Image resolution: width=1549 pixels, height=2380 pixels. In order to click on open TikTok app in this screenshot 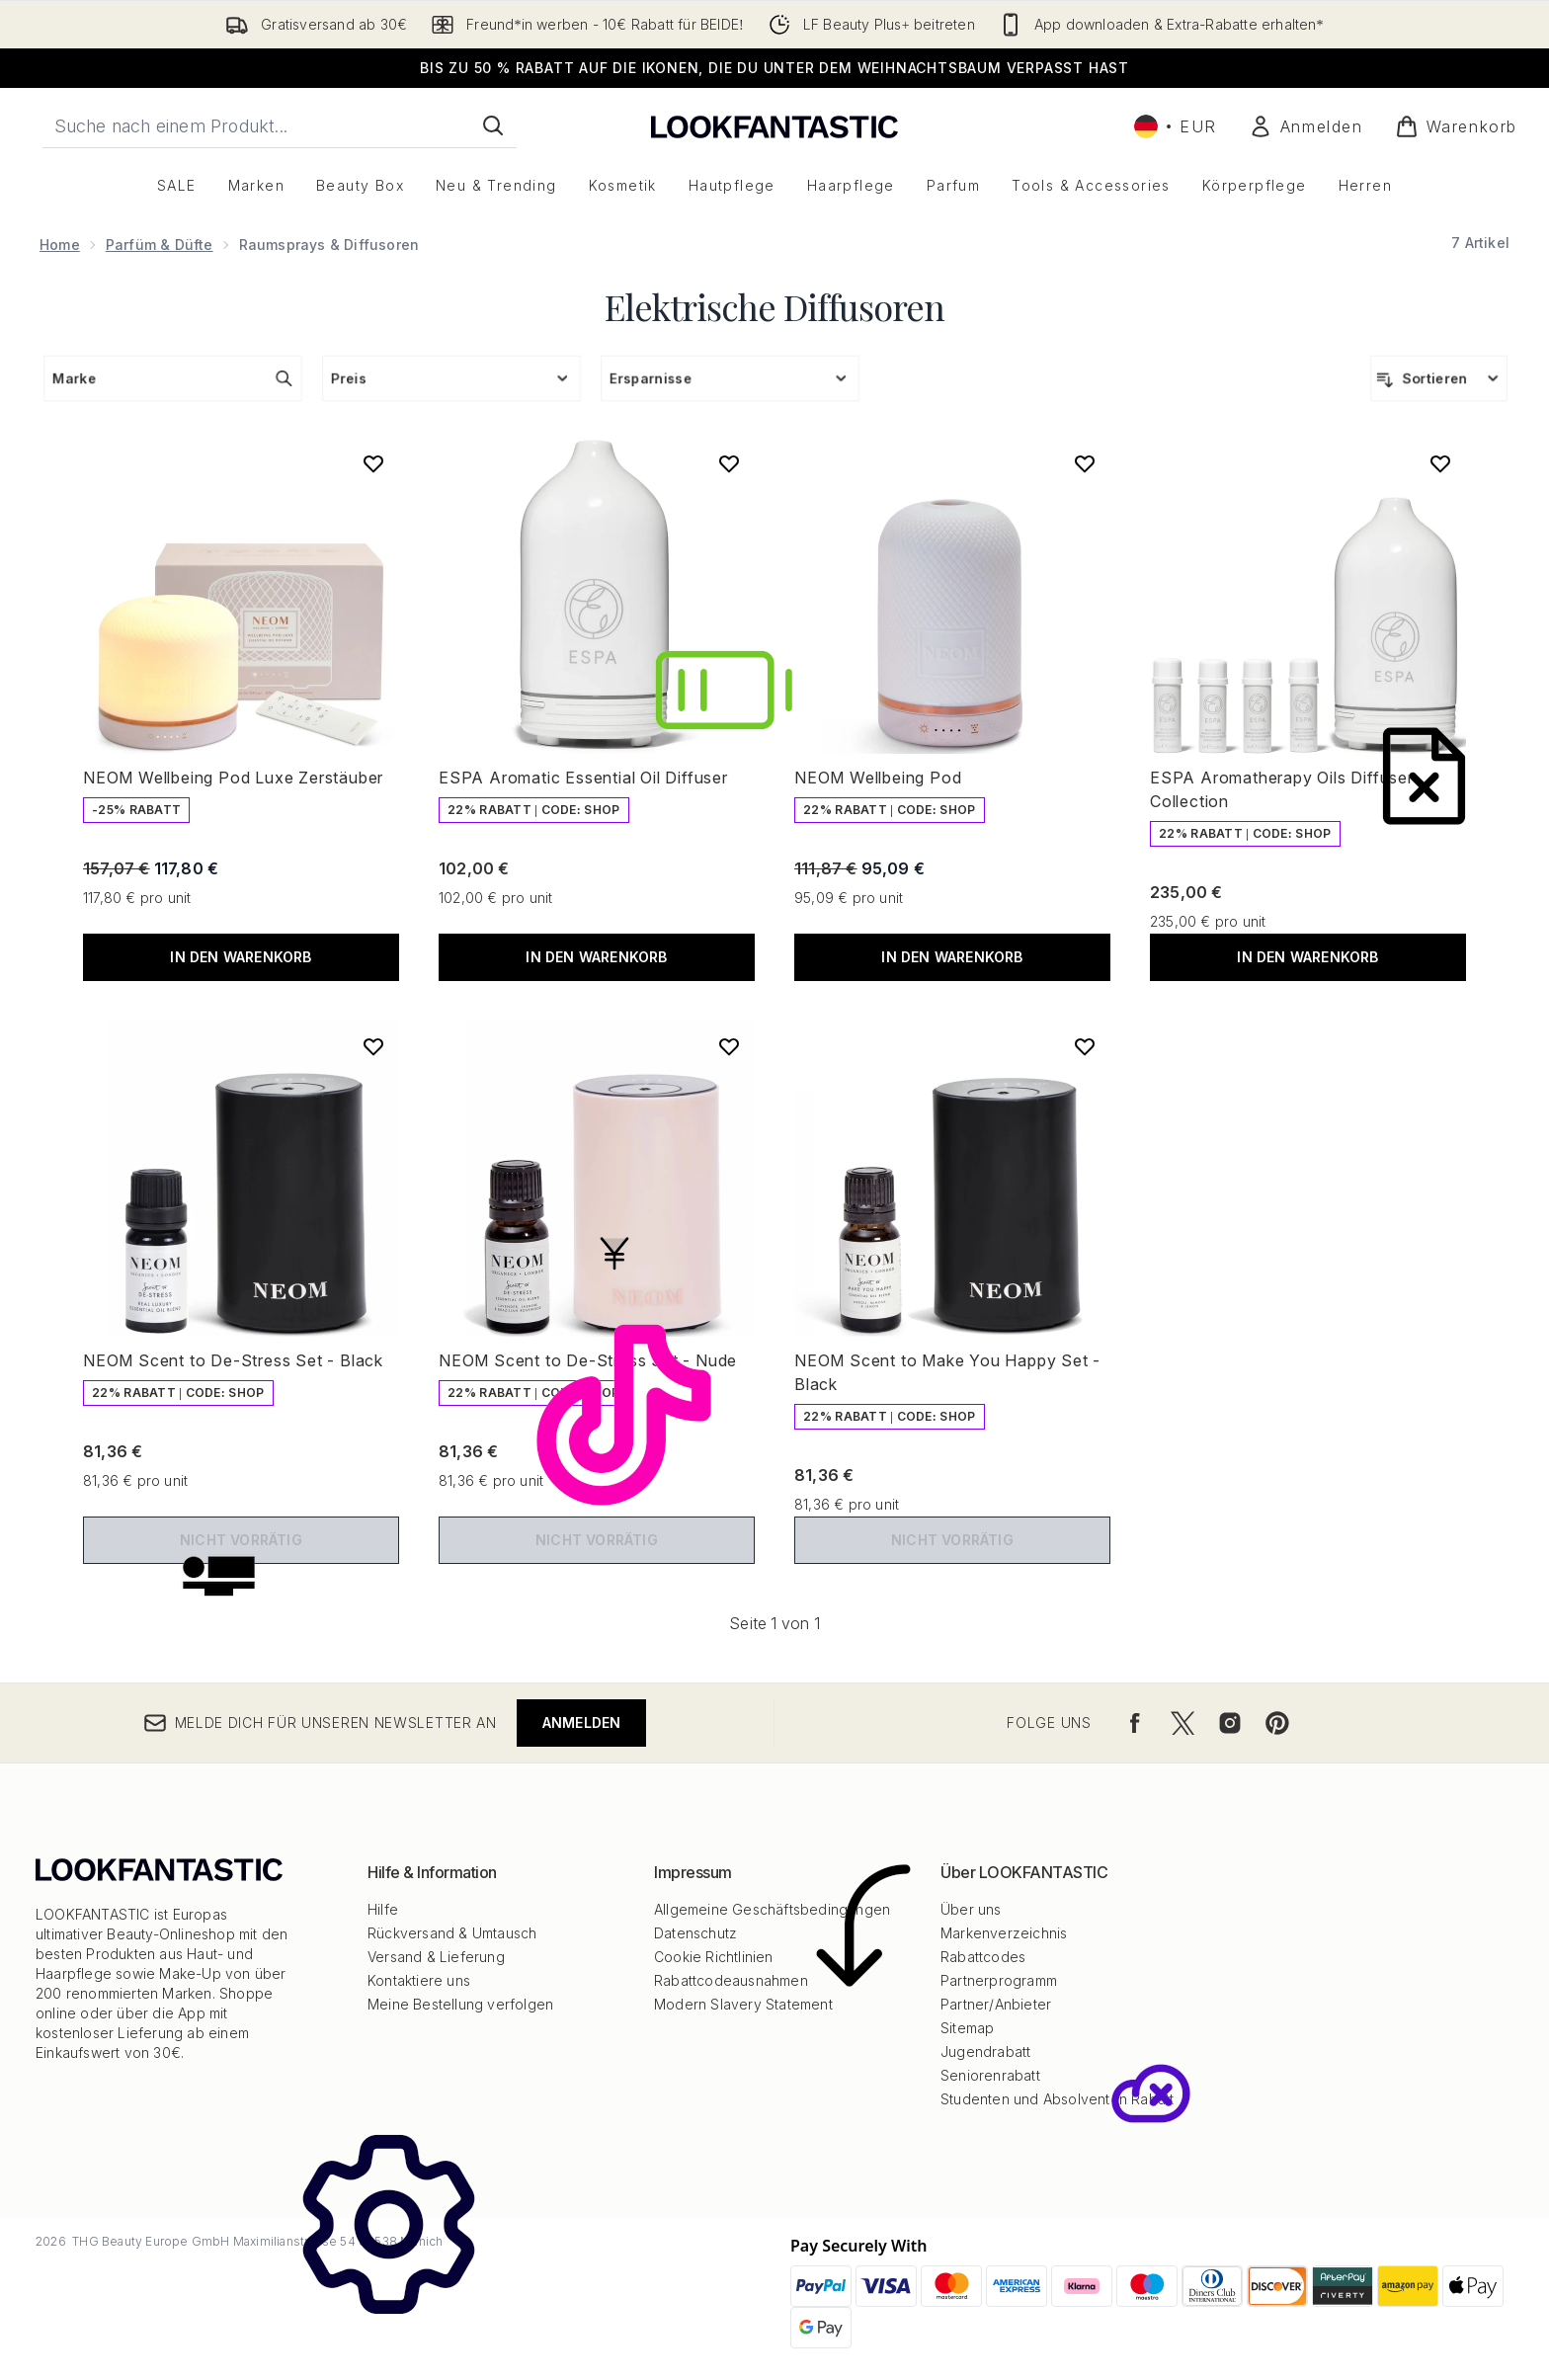, I will do `click(623, 1418)`.